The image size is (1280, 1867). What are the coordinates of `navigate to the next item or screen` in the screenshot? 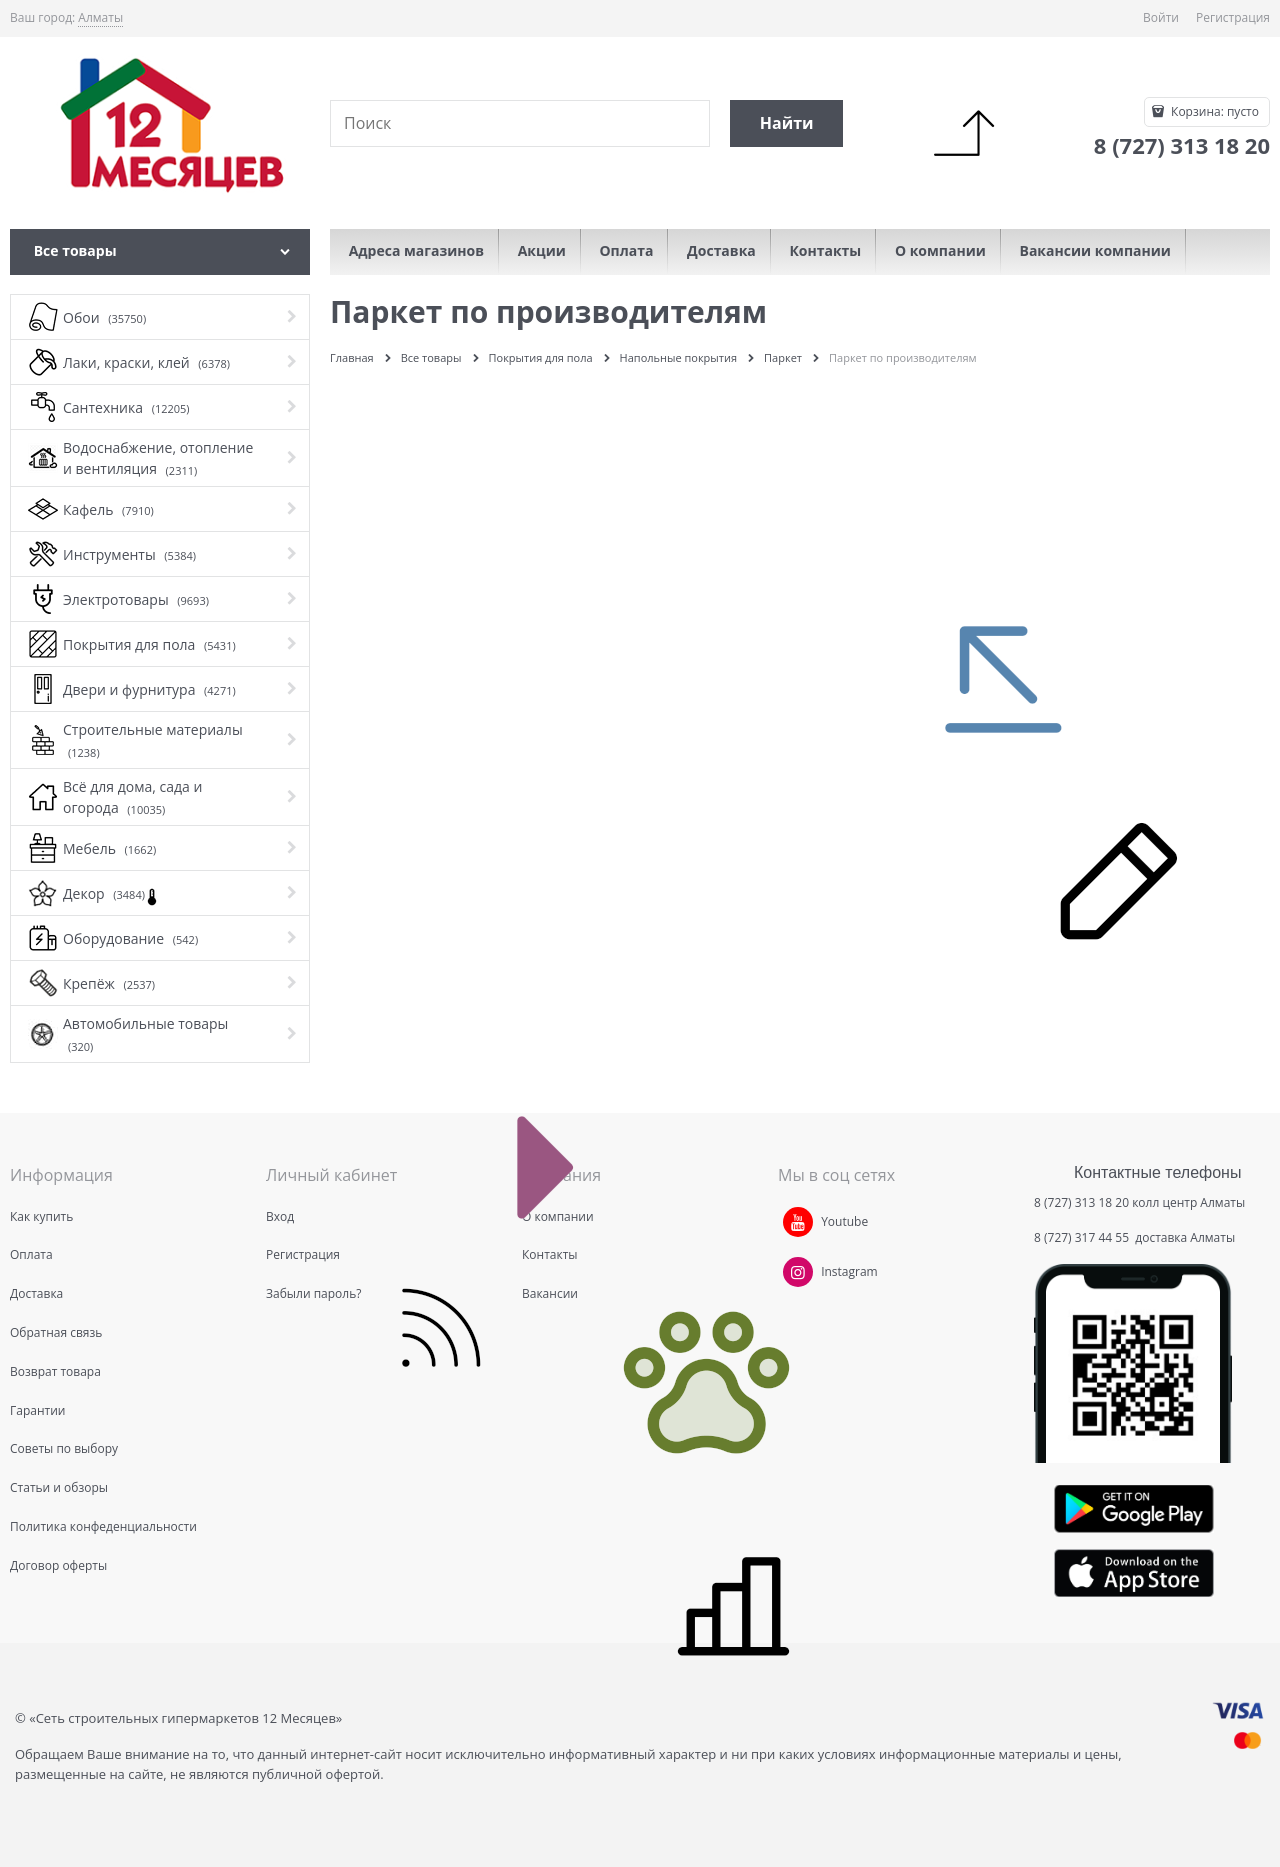 It's located at (540, 1167).